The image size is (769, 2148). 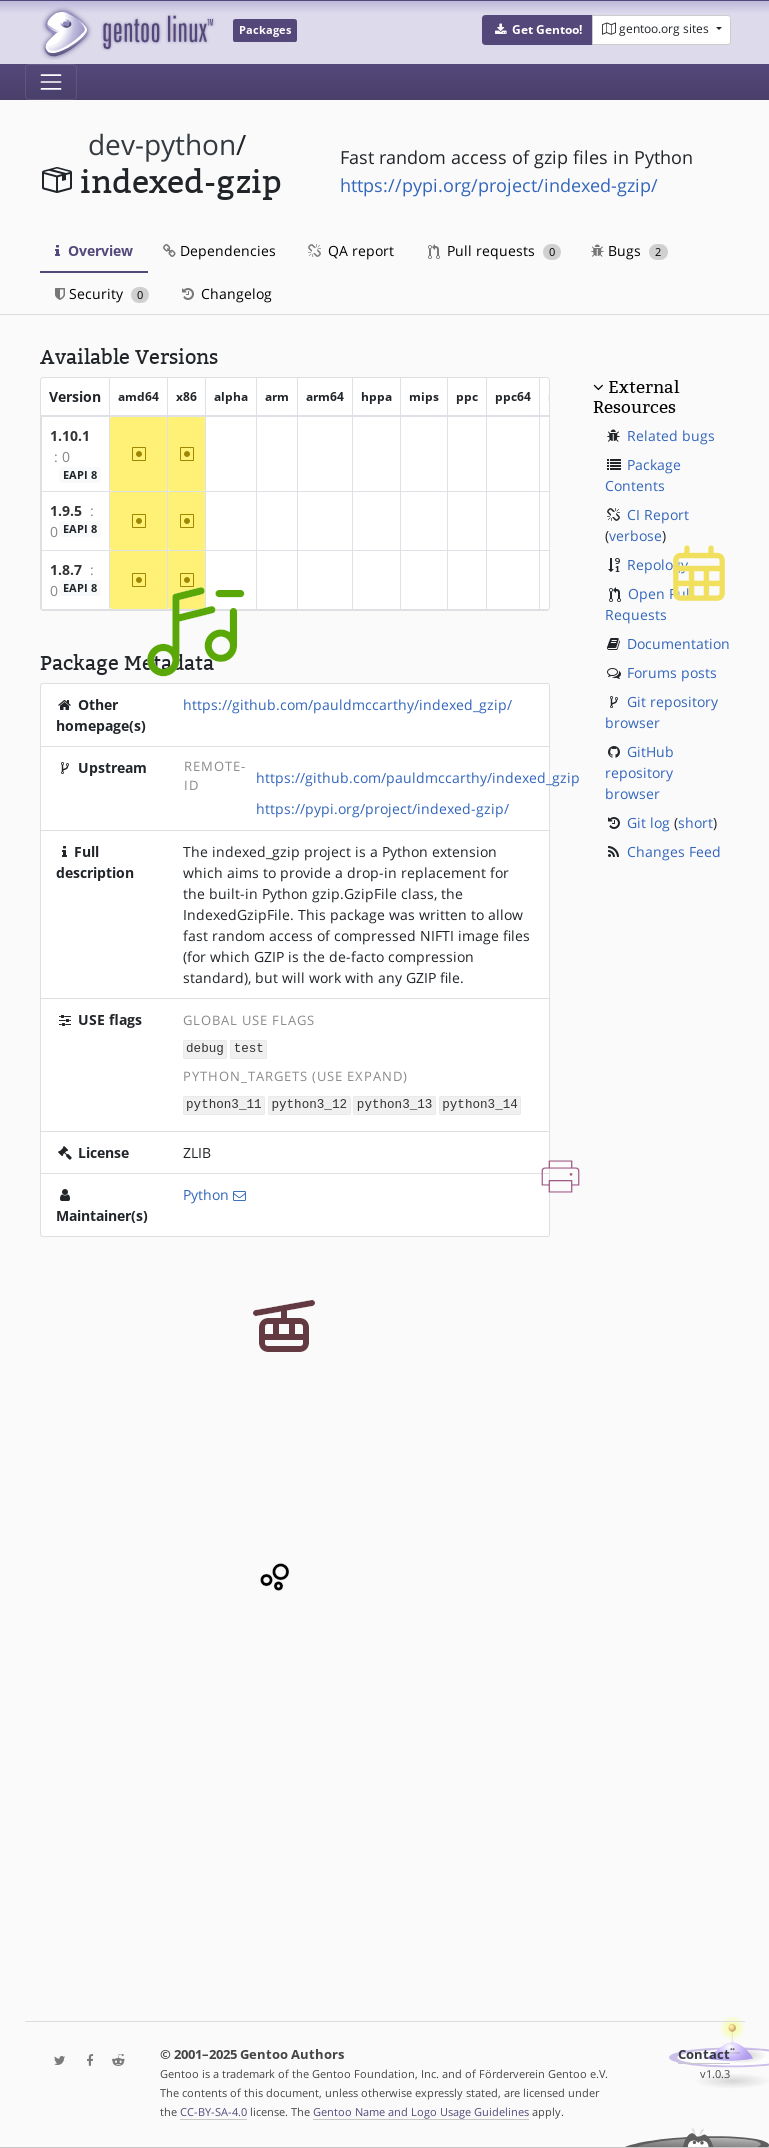 What do you see at coordinates (284, 1327) in the screenshot?
I see `access cable car or aerial tramway transit options` at bounding box center [284, 1327].